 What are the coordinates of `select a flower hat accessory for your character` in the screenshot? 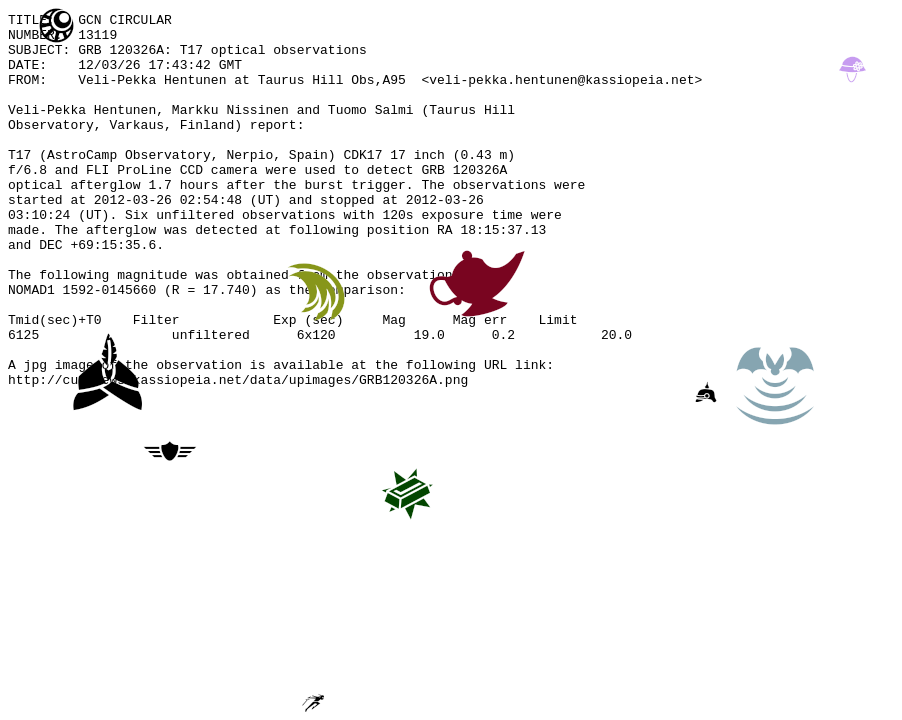 It's located at (852, 69).